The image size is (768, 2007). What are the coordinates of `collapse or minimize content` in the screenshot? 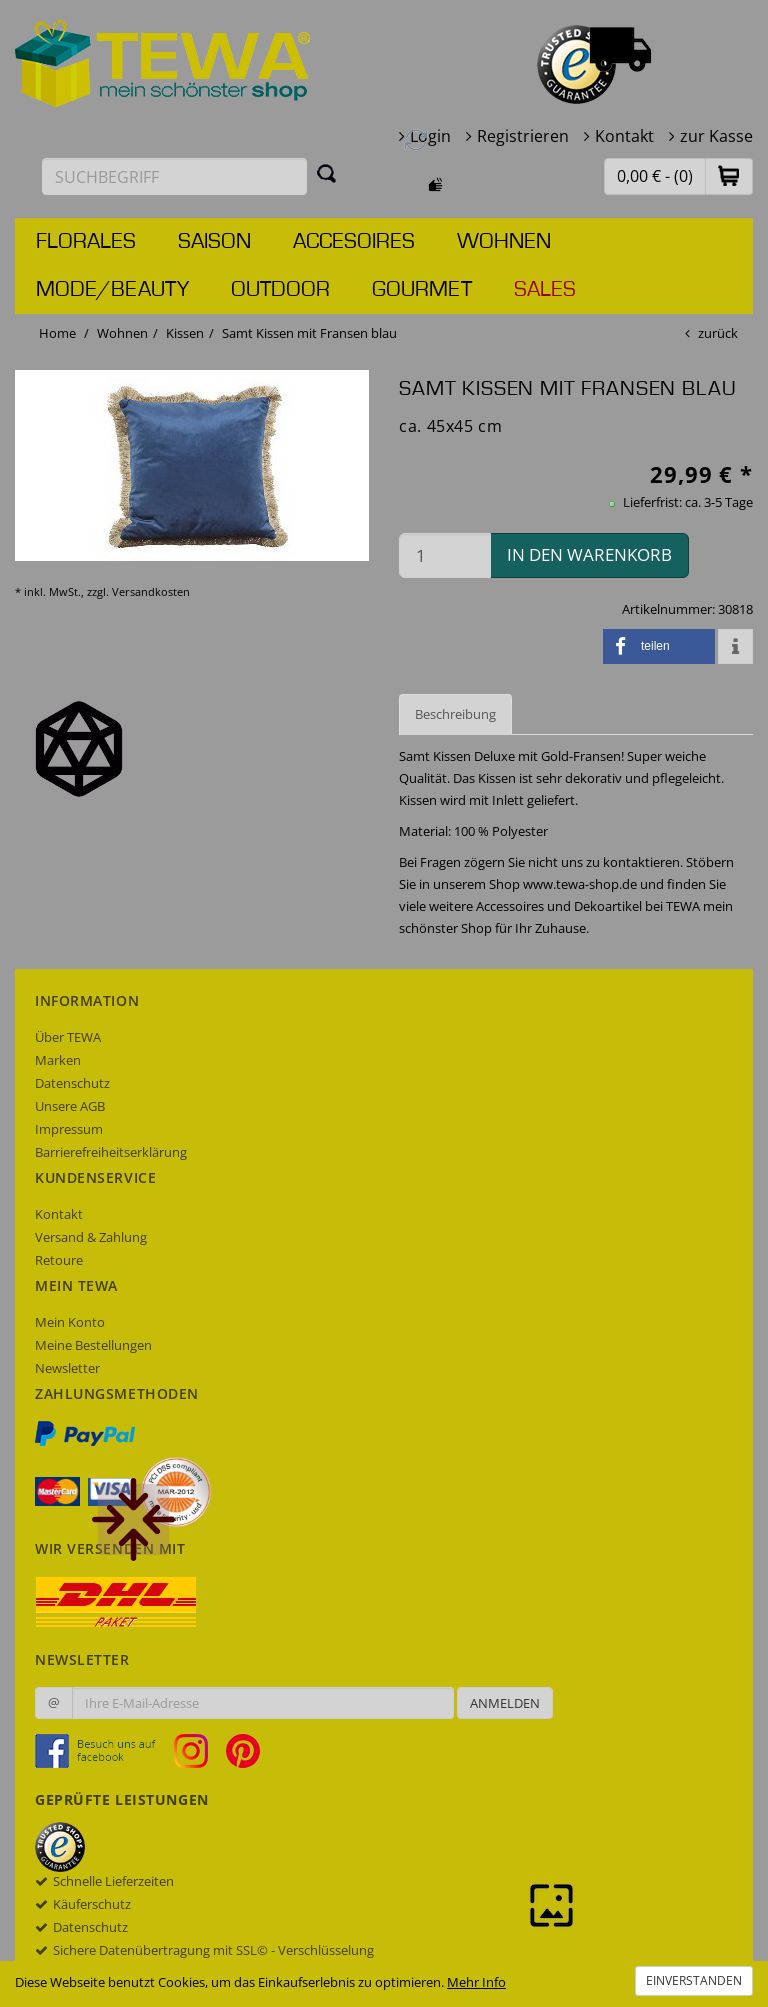 It's located at (133, 1519).